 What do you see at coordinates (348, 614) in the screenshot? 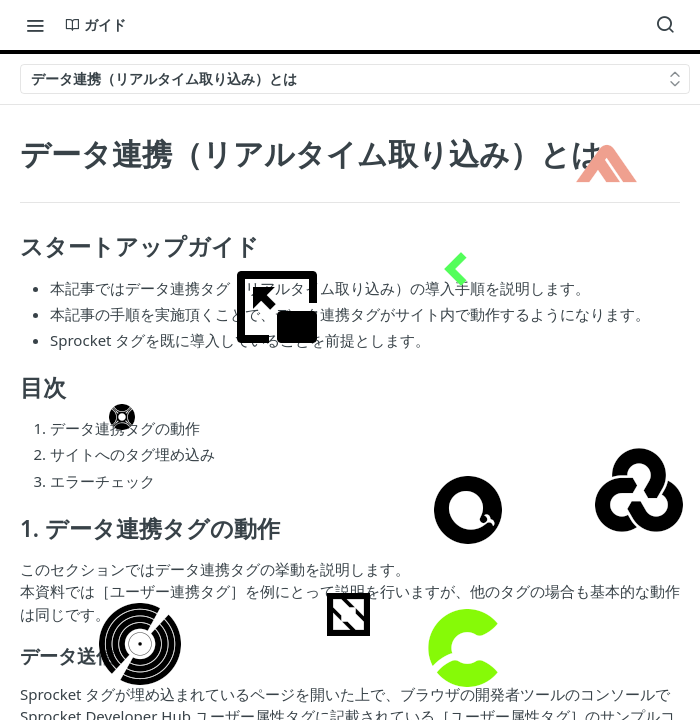
I see `navigate to CNCF (Cloud Native Computing Foundation) website or resources` at bounding box center [348, 614].